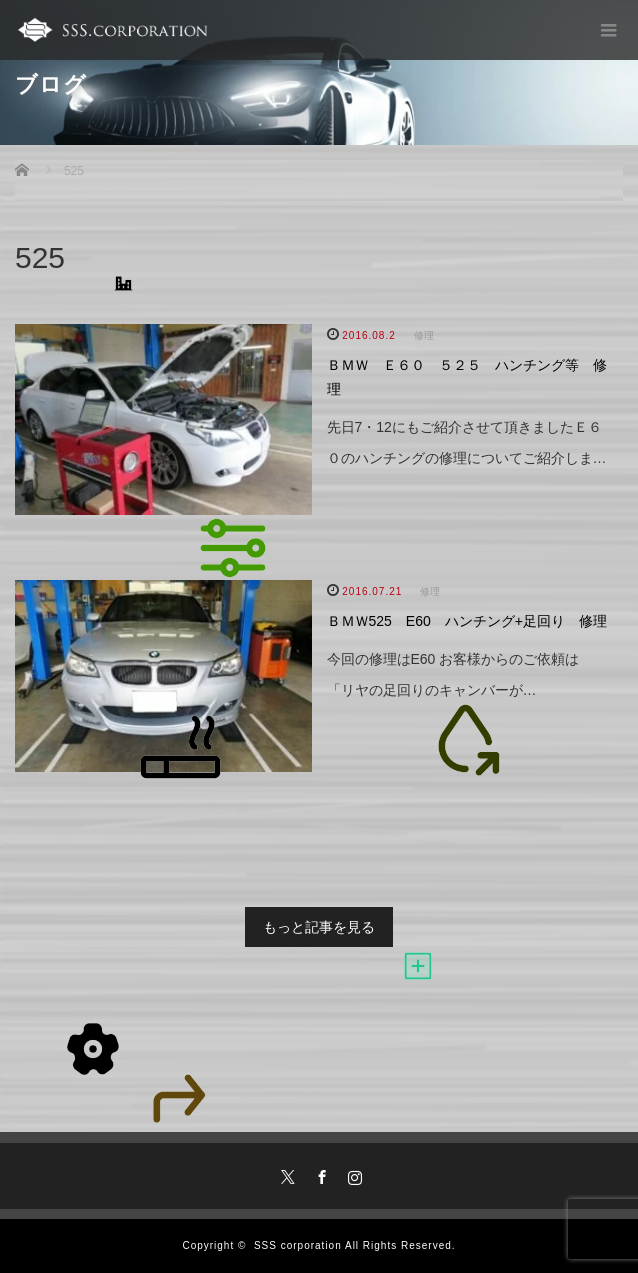  Describe the element at coordinates (177, 1098) in the screenshot. I see `share content or forward to another user` at that location.